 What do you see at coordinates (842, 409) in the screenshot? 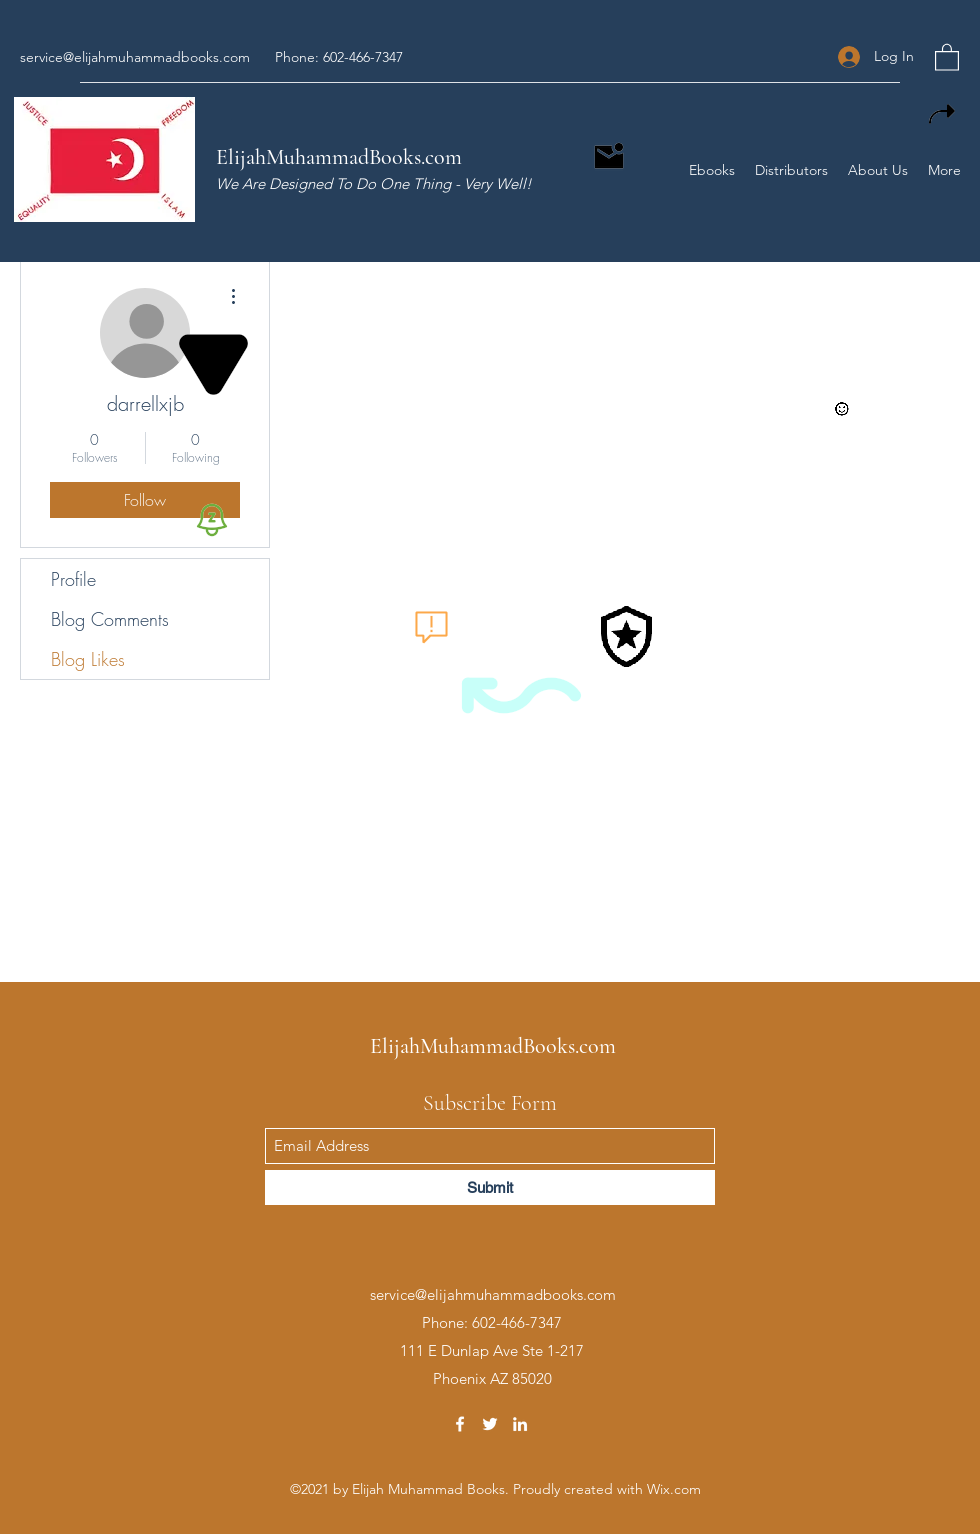
I see `add a reaction or emoji to a message` at bounding box center [842, 409].